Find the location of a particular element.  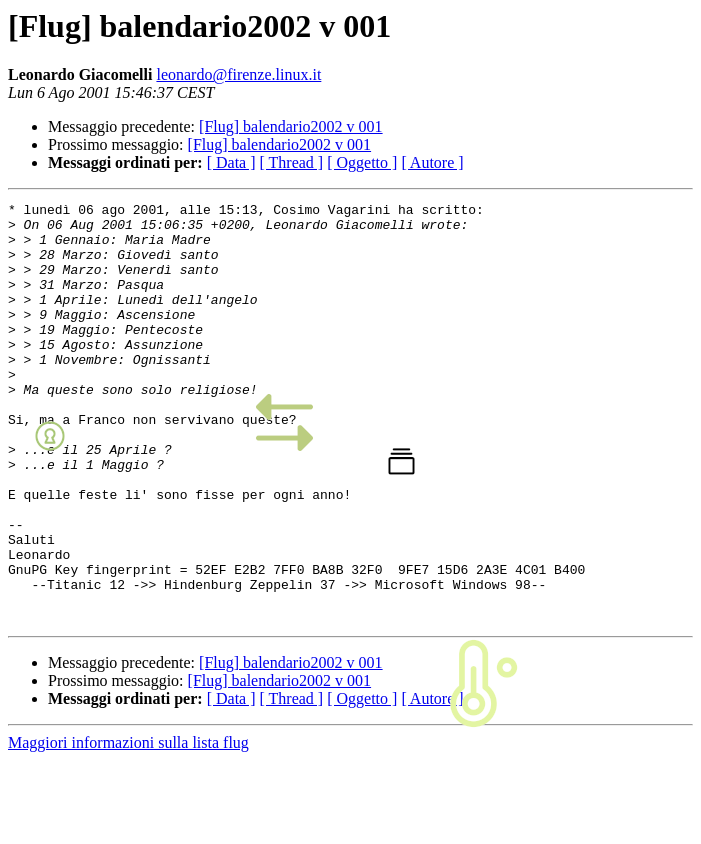

access security or privacy settings is located at coordinates (50, 436).